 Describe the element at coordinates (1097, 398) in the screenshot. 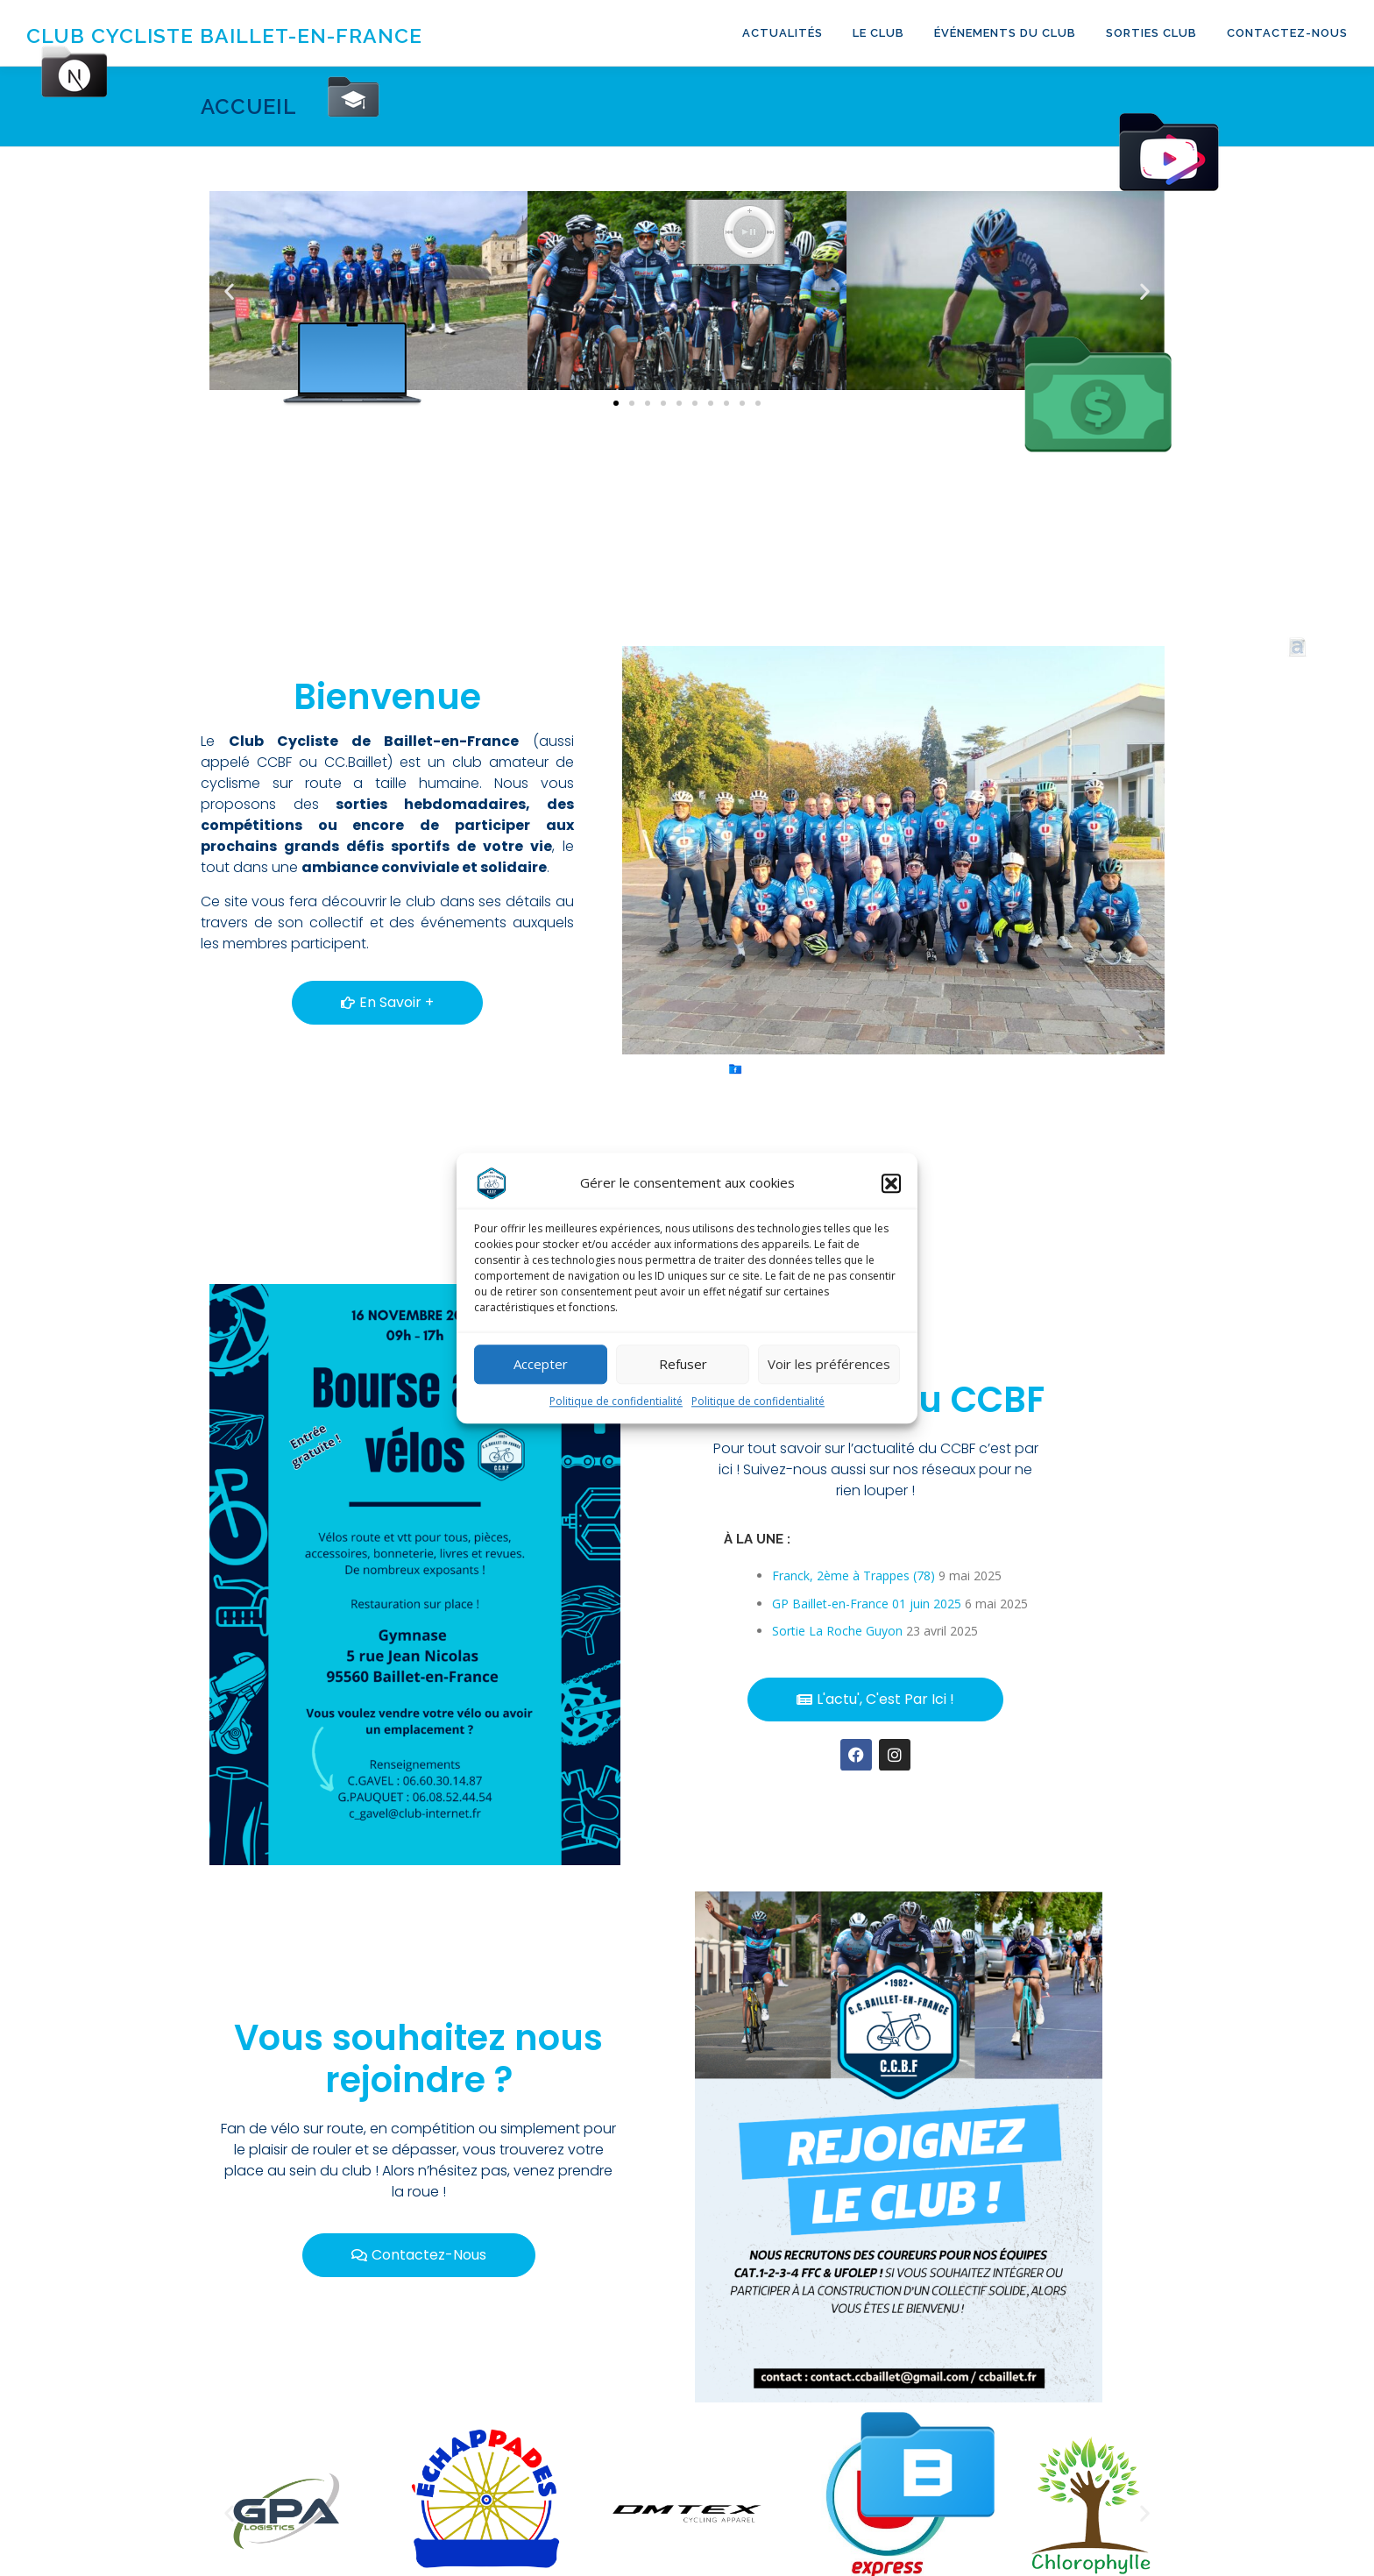

I see `open folder containing financial documents` at that location.